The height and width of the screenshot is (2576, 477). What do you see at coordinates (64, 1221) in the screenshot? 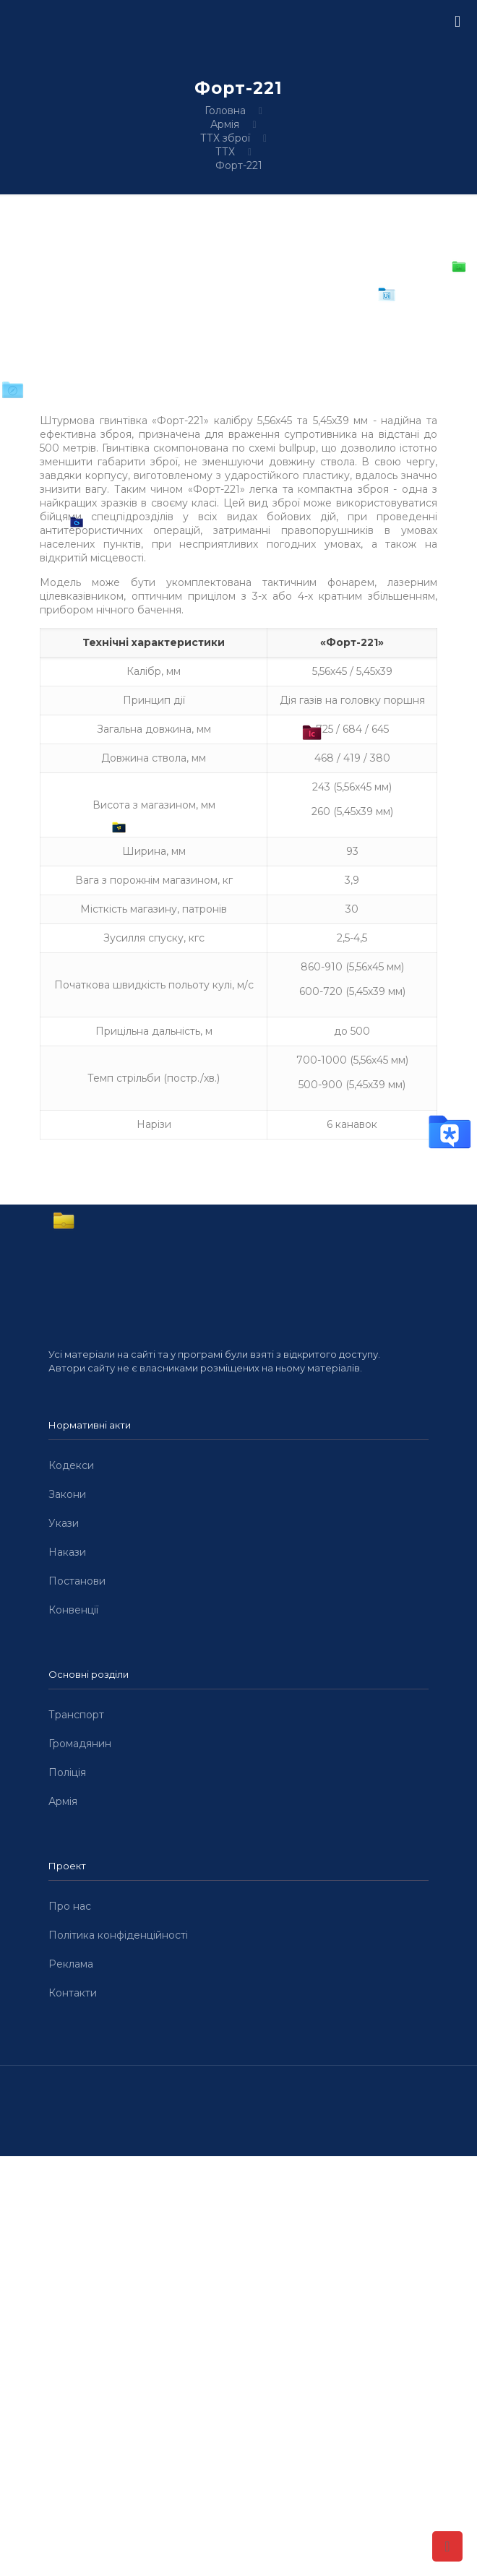
I see `folder for storing pokémon-related files or games` at bounding box center [64, 1221].